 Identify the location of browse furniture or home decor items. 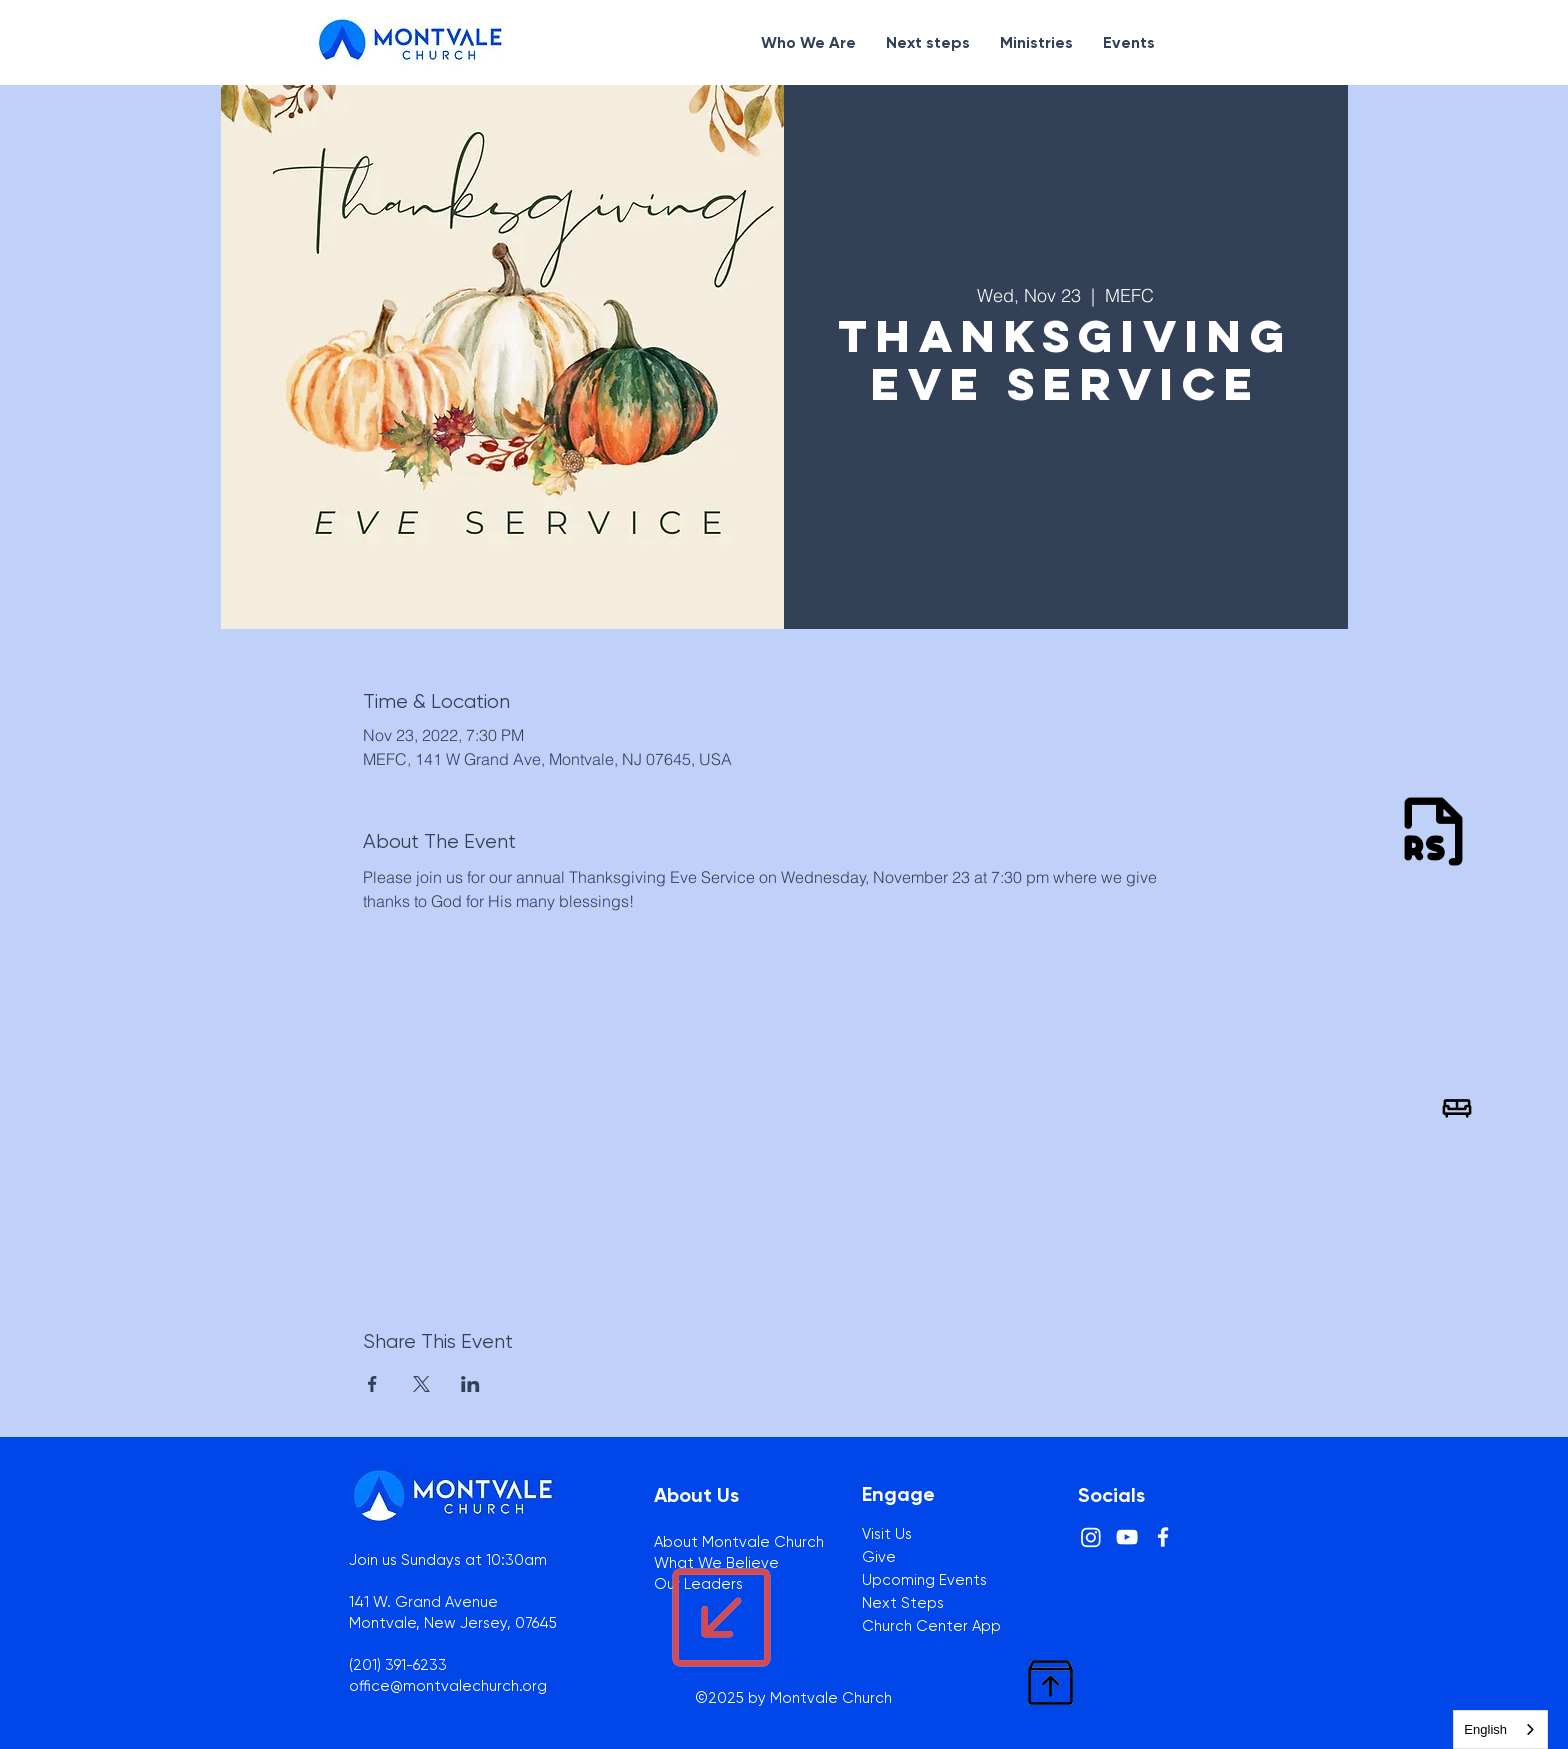
(1457, 1108).